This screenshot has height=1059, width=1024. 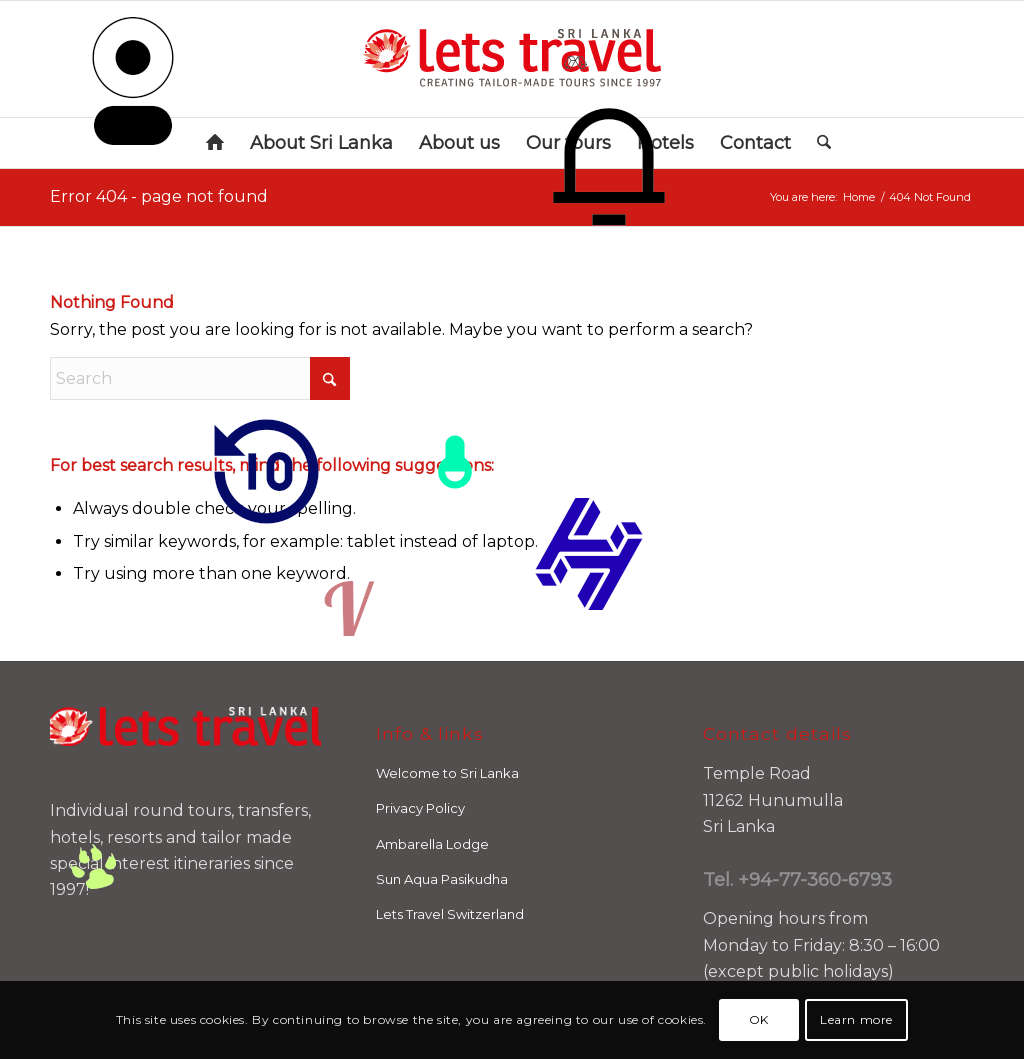 What do you see at coordinates (349, 608) in the screenshot?
I see `vala programming language logo` at bounding box center [349, 608].